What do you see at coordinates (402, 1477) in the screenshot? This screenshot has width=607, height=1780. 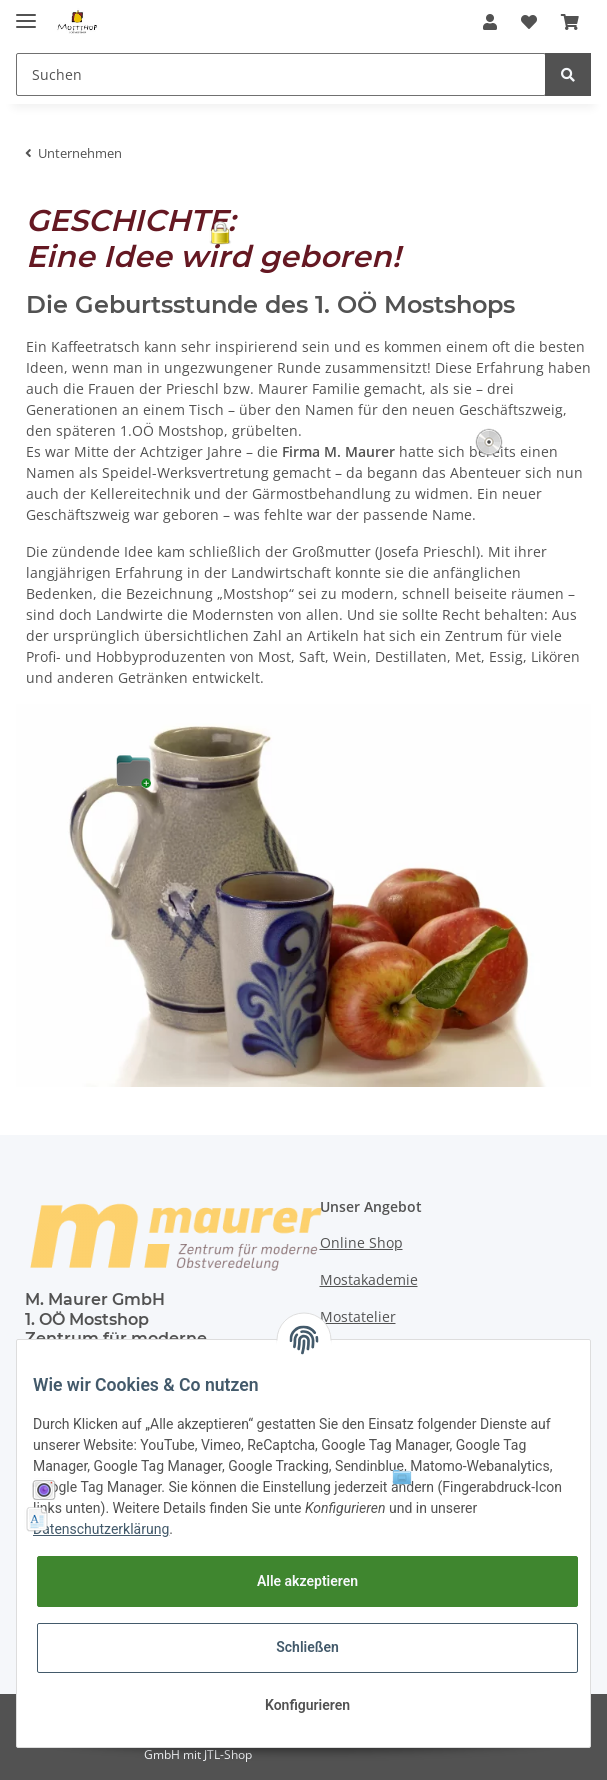 I see `open your desktop folder` at bounding box center [402, 1477].